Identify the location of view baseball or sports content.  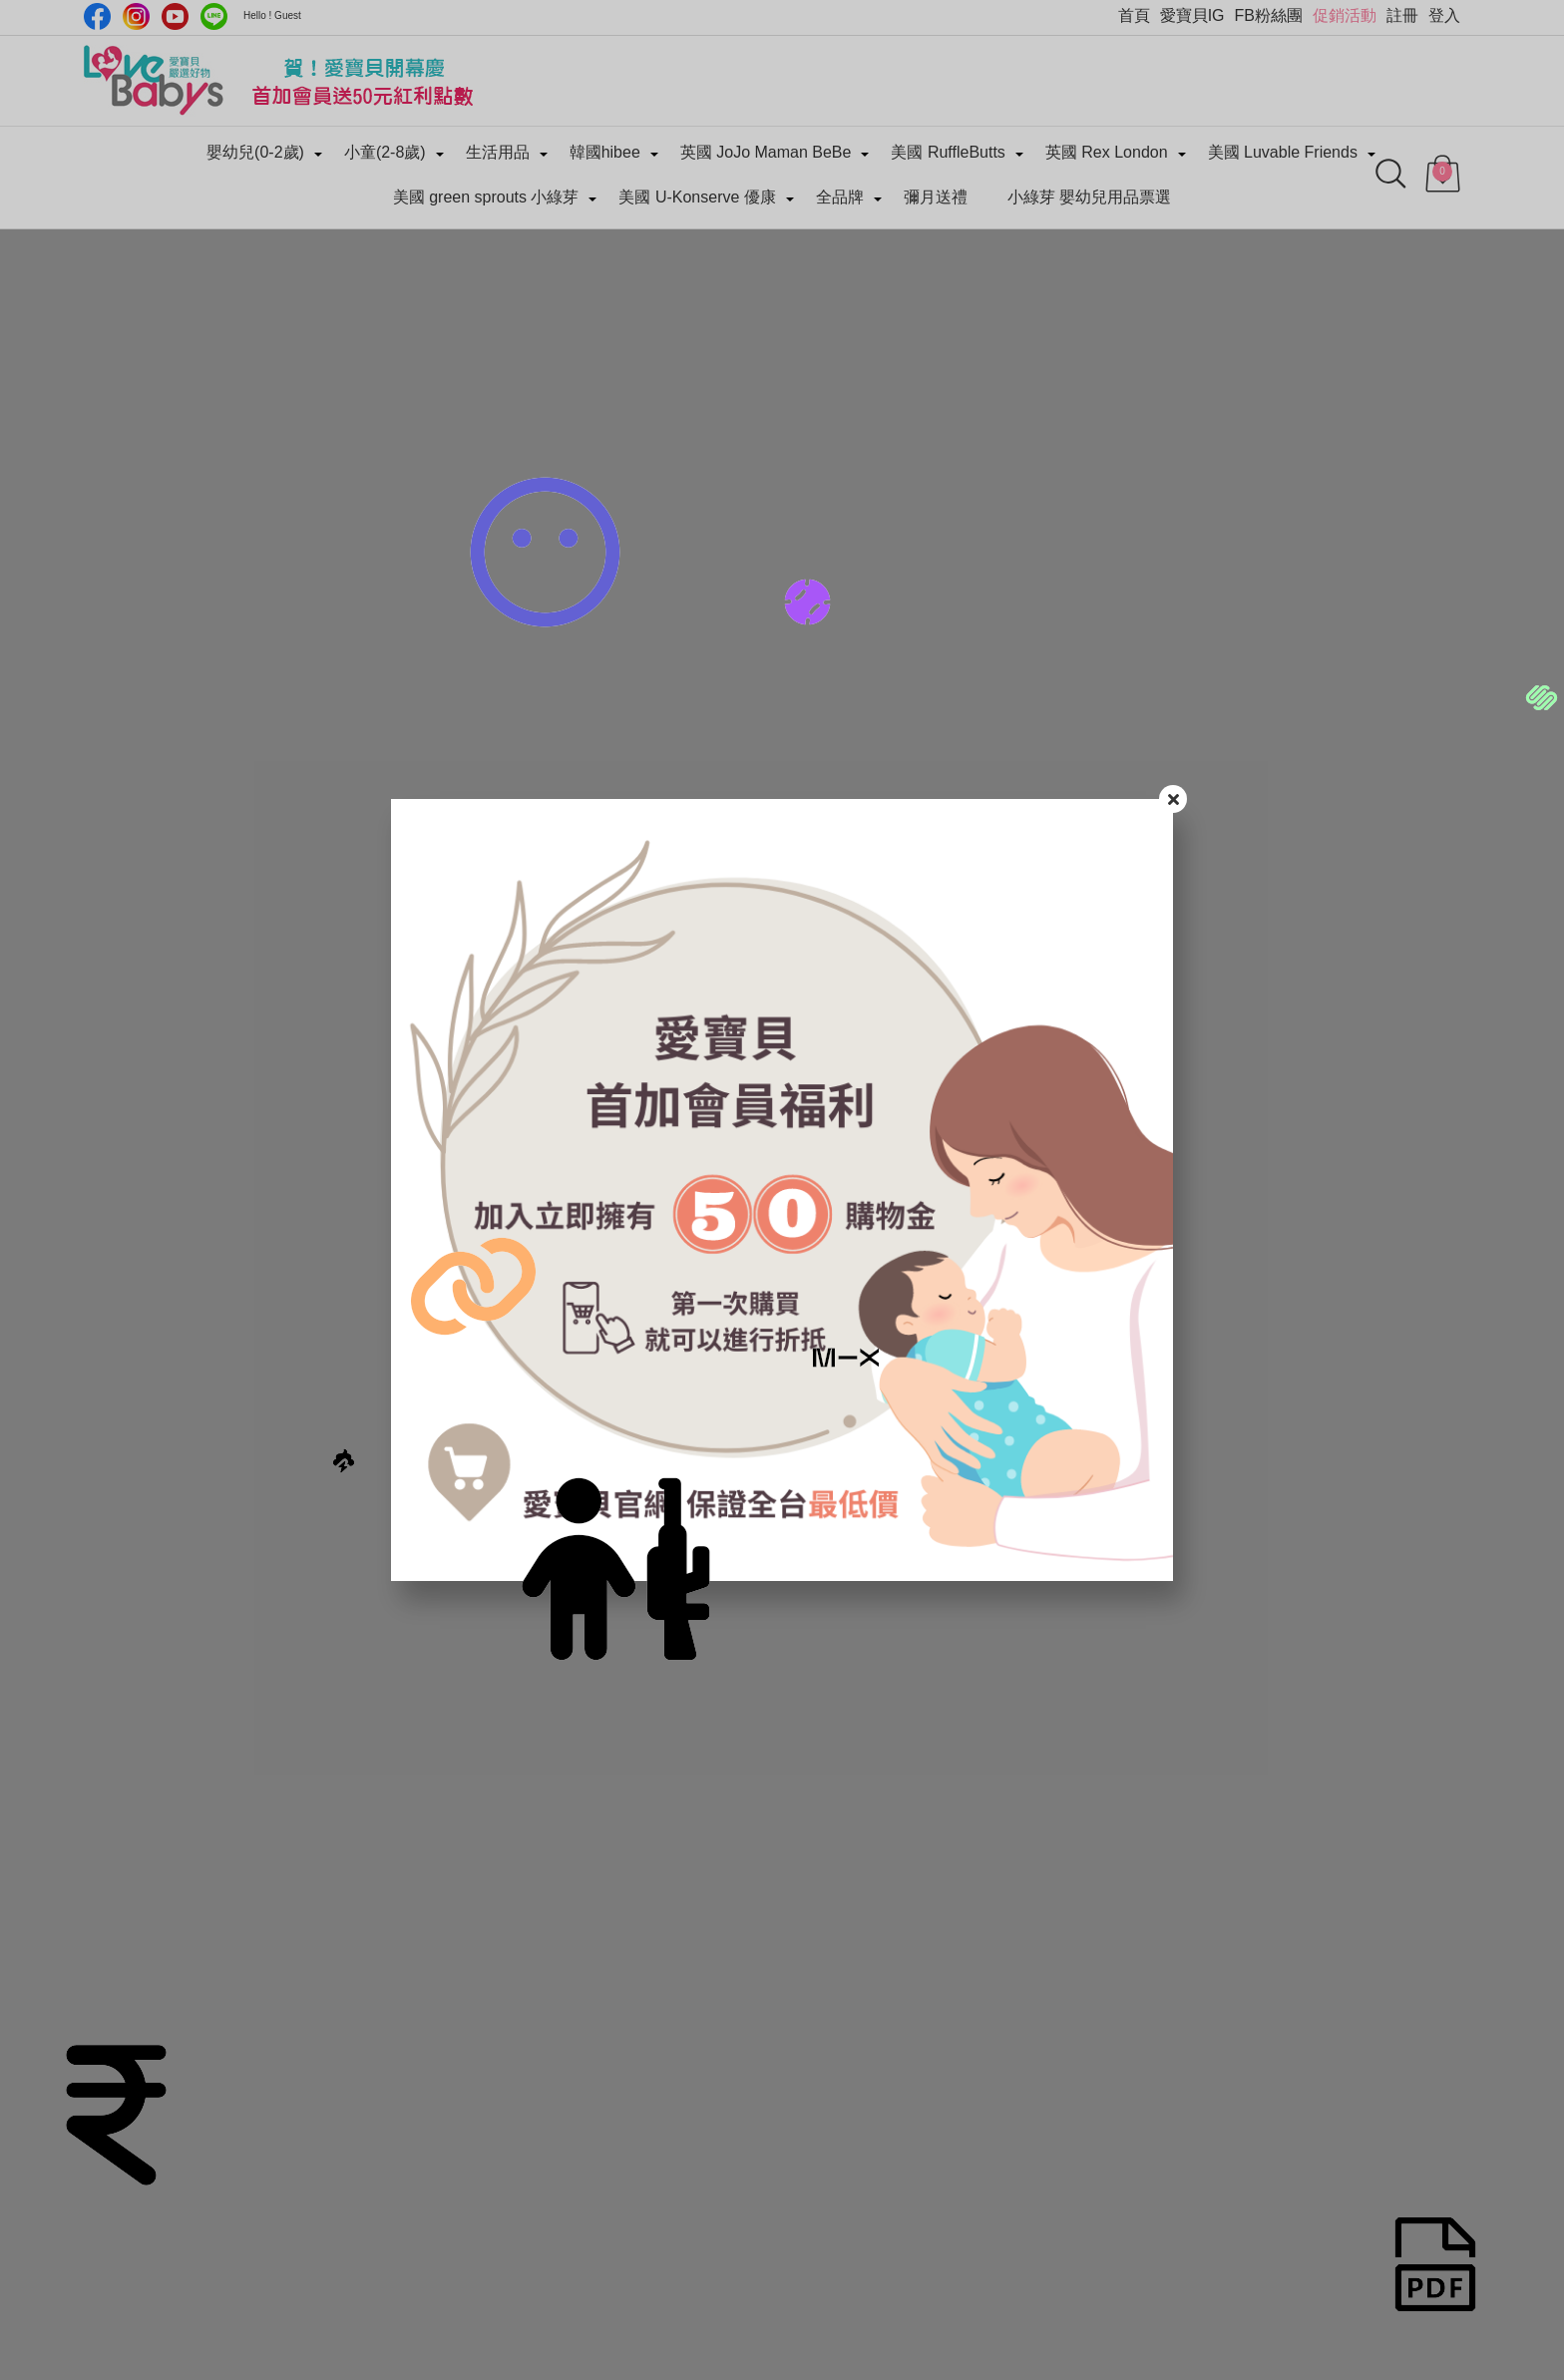
(807, 601).